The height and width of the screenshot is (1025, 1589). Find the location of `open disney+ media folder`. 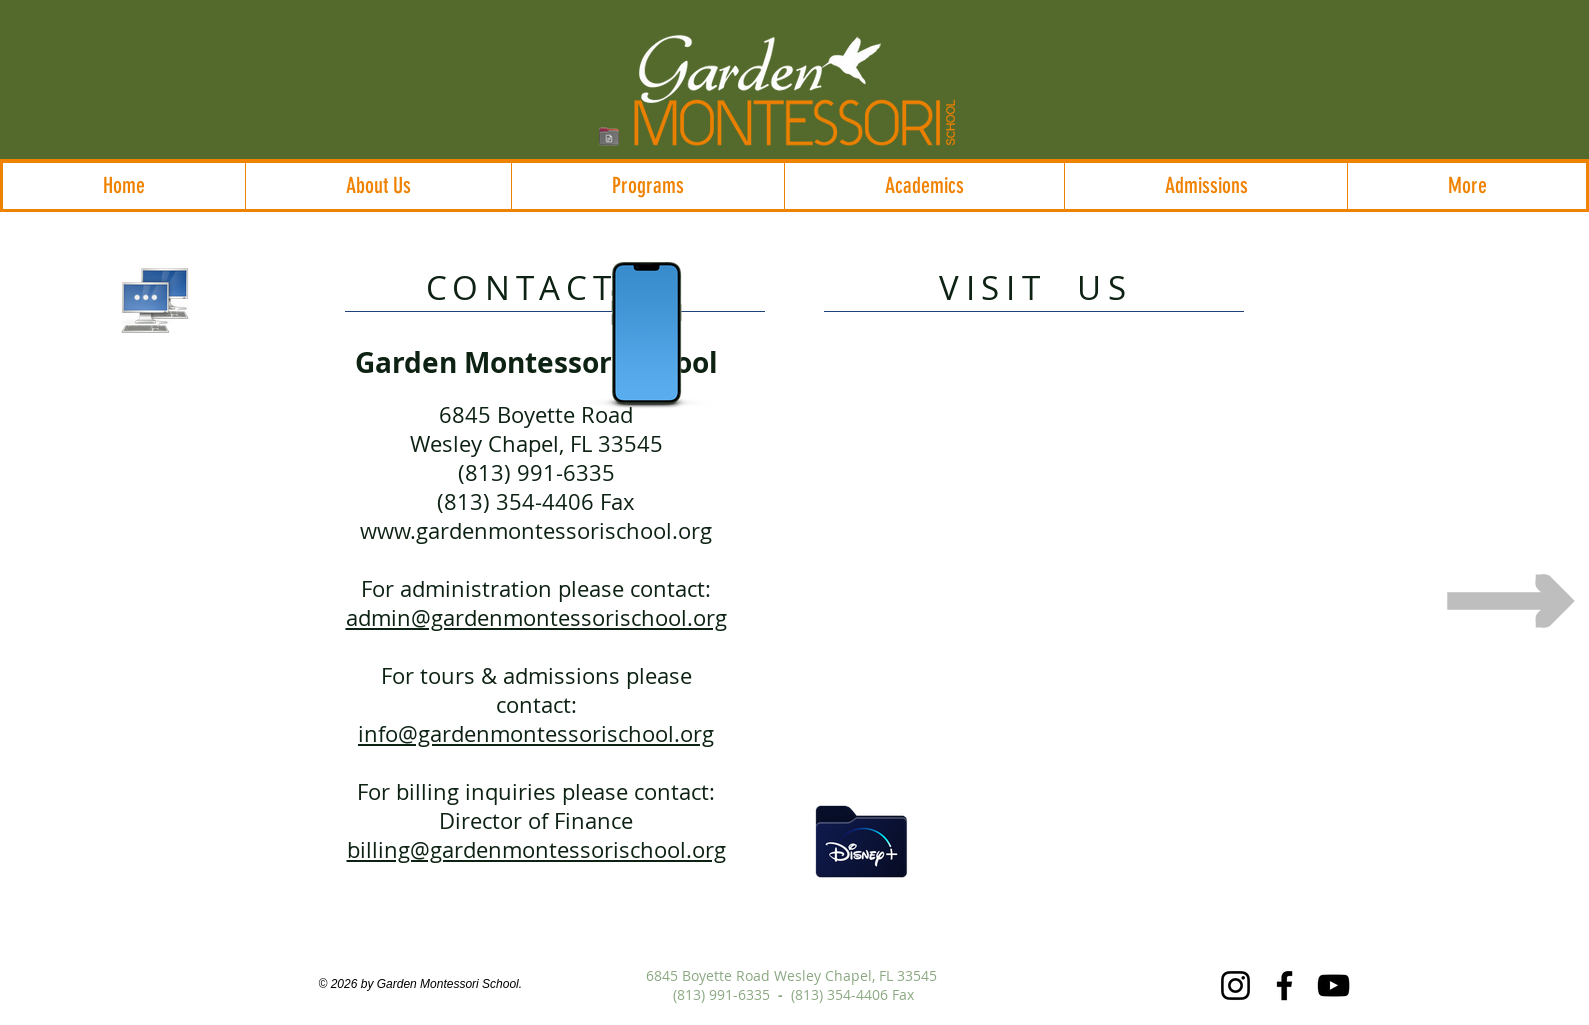

open disney+ media folder is located at coordinates (861, 844).